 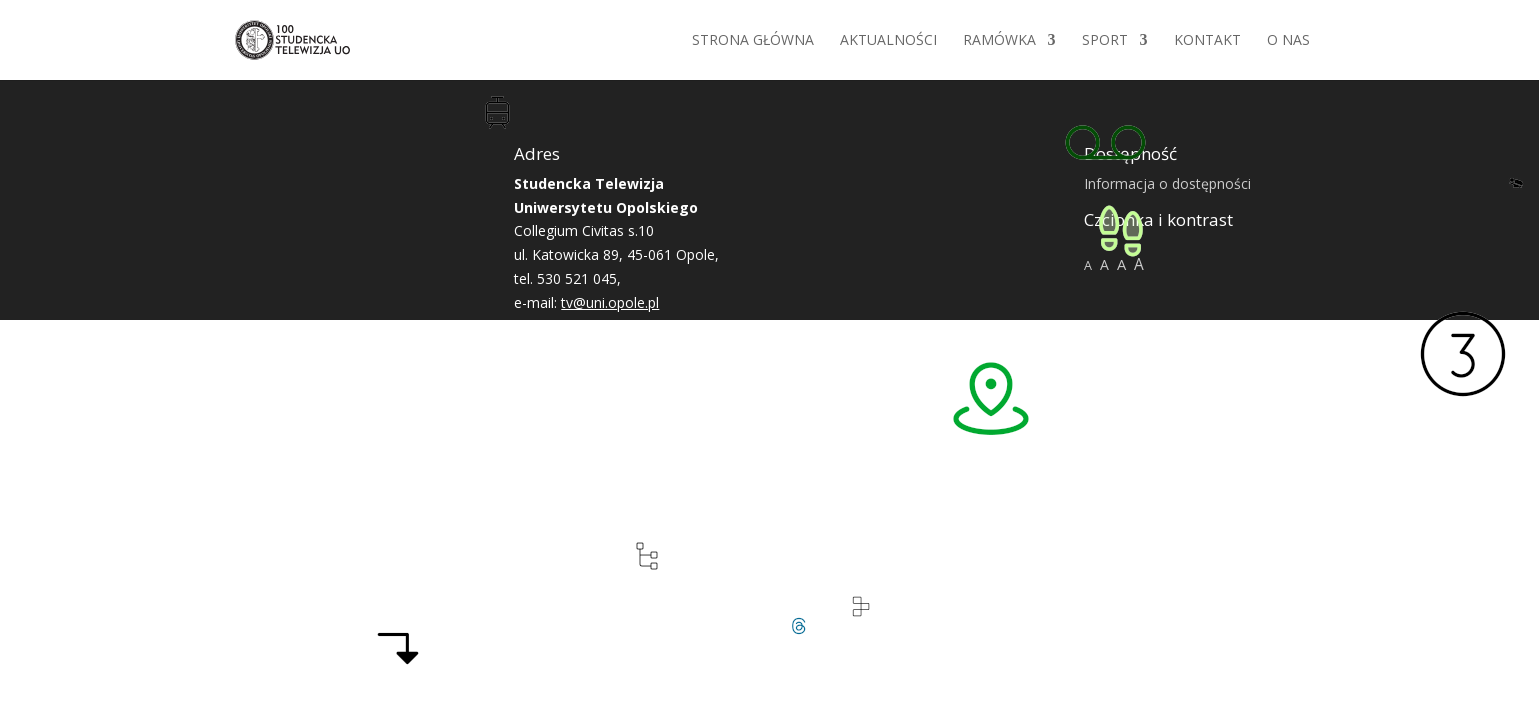 I want to click on open the Threads app, so click(x=799, y=626).